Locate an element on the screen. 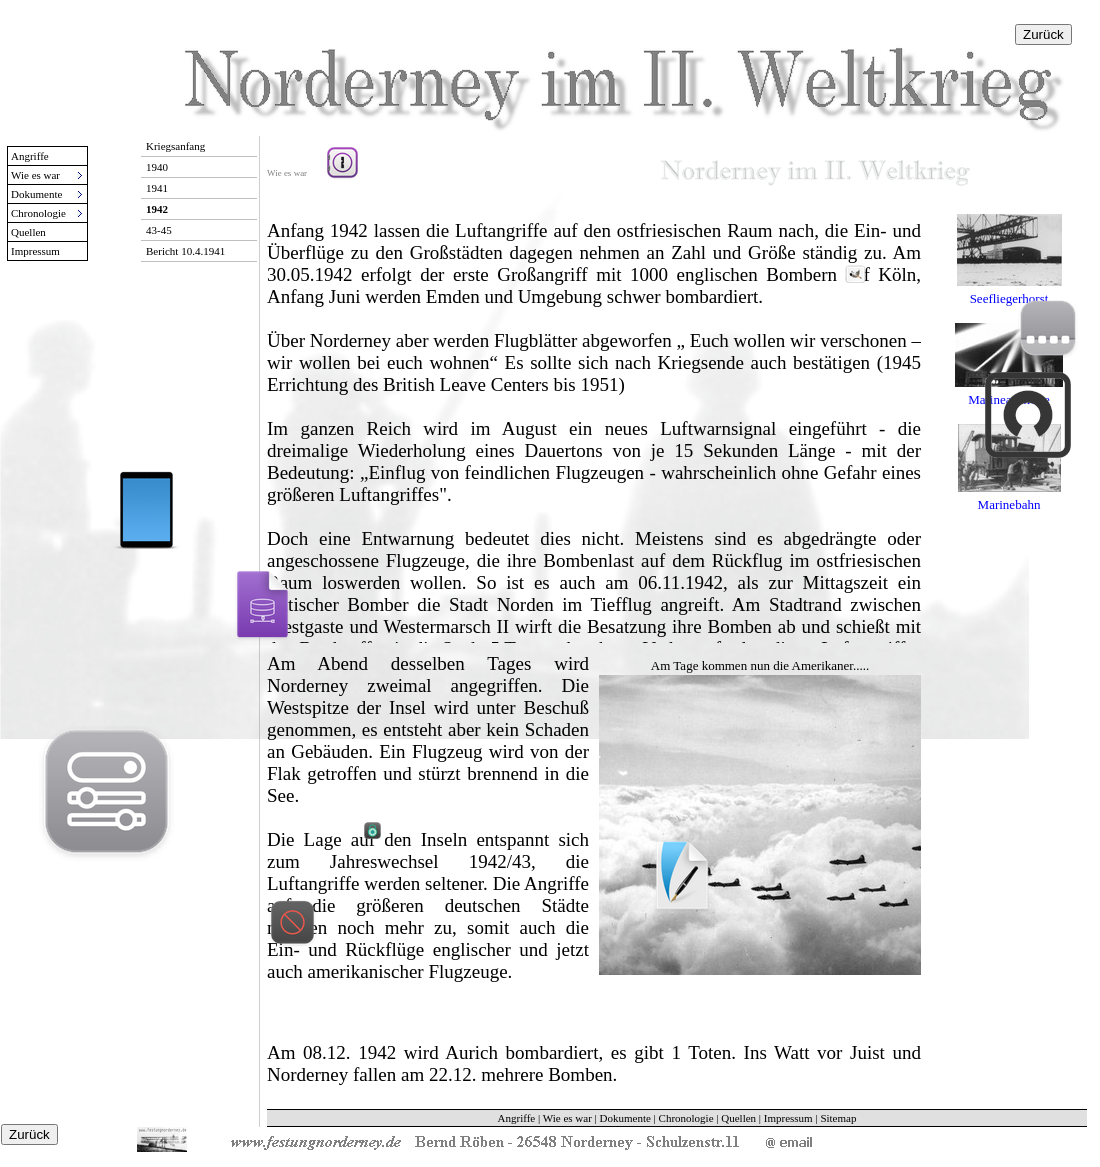  open déjà dup backup utility is located at coordinates (1028, 415).